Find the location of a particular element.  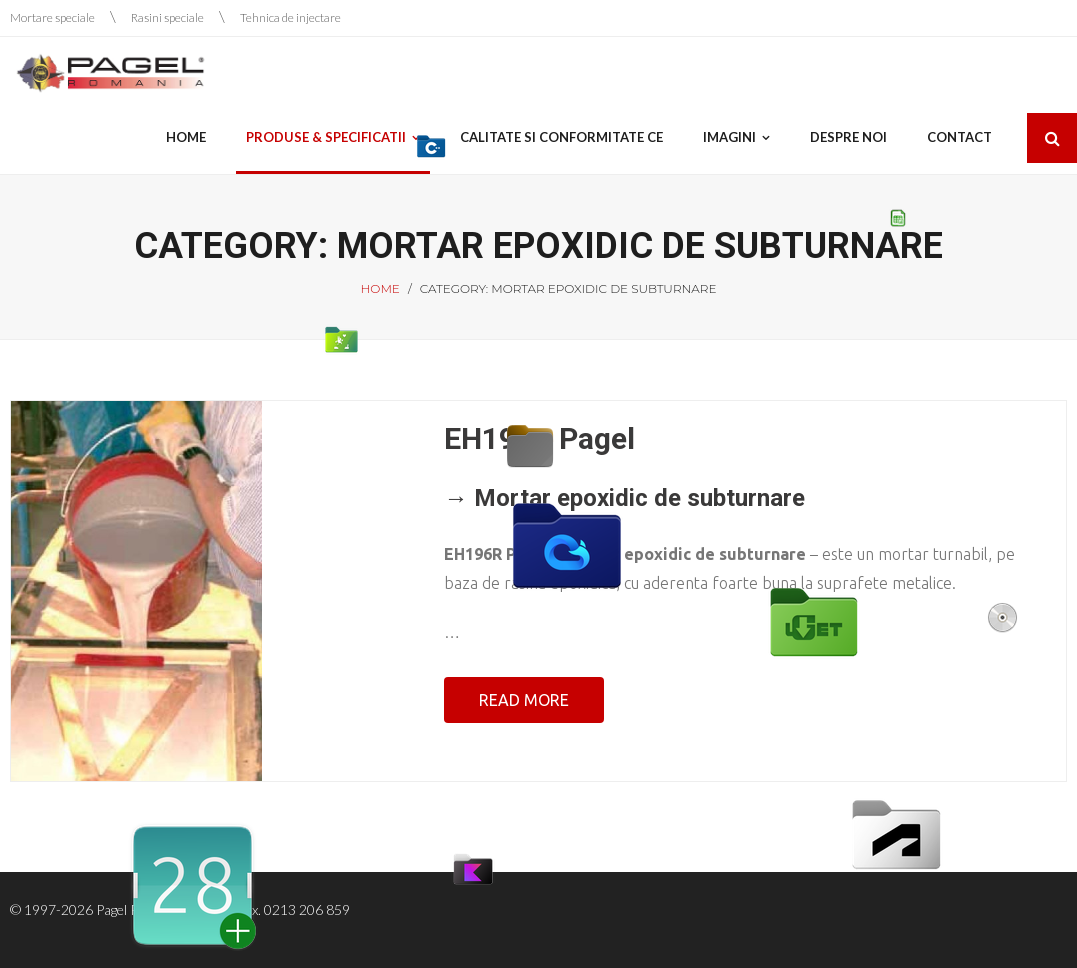

open folder to view contents is located at coordinates (530, 446).